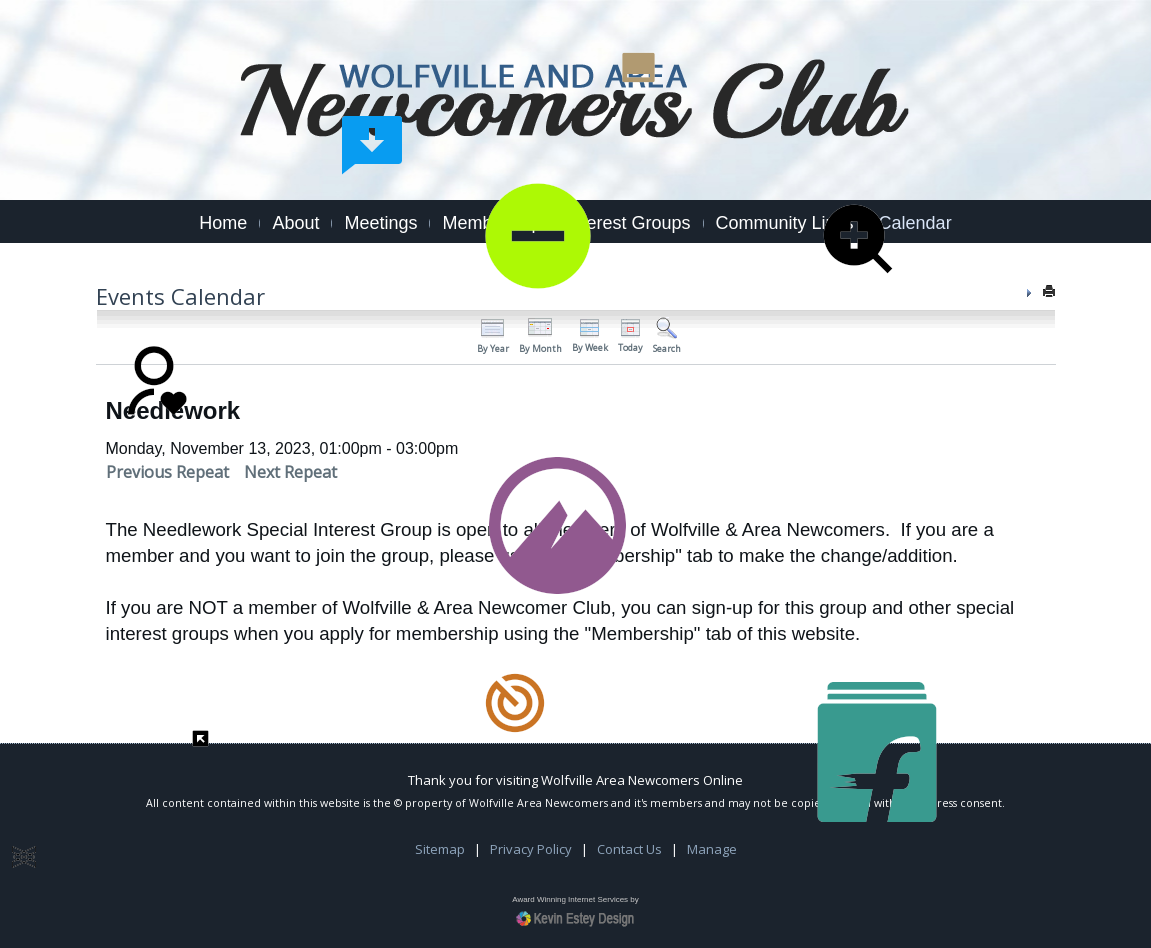 The image size is (1151, 948). What do you see at coordinates (857, 238) in the screenshot?
I see `zoom in on content` at bounding box center [857, 238].